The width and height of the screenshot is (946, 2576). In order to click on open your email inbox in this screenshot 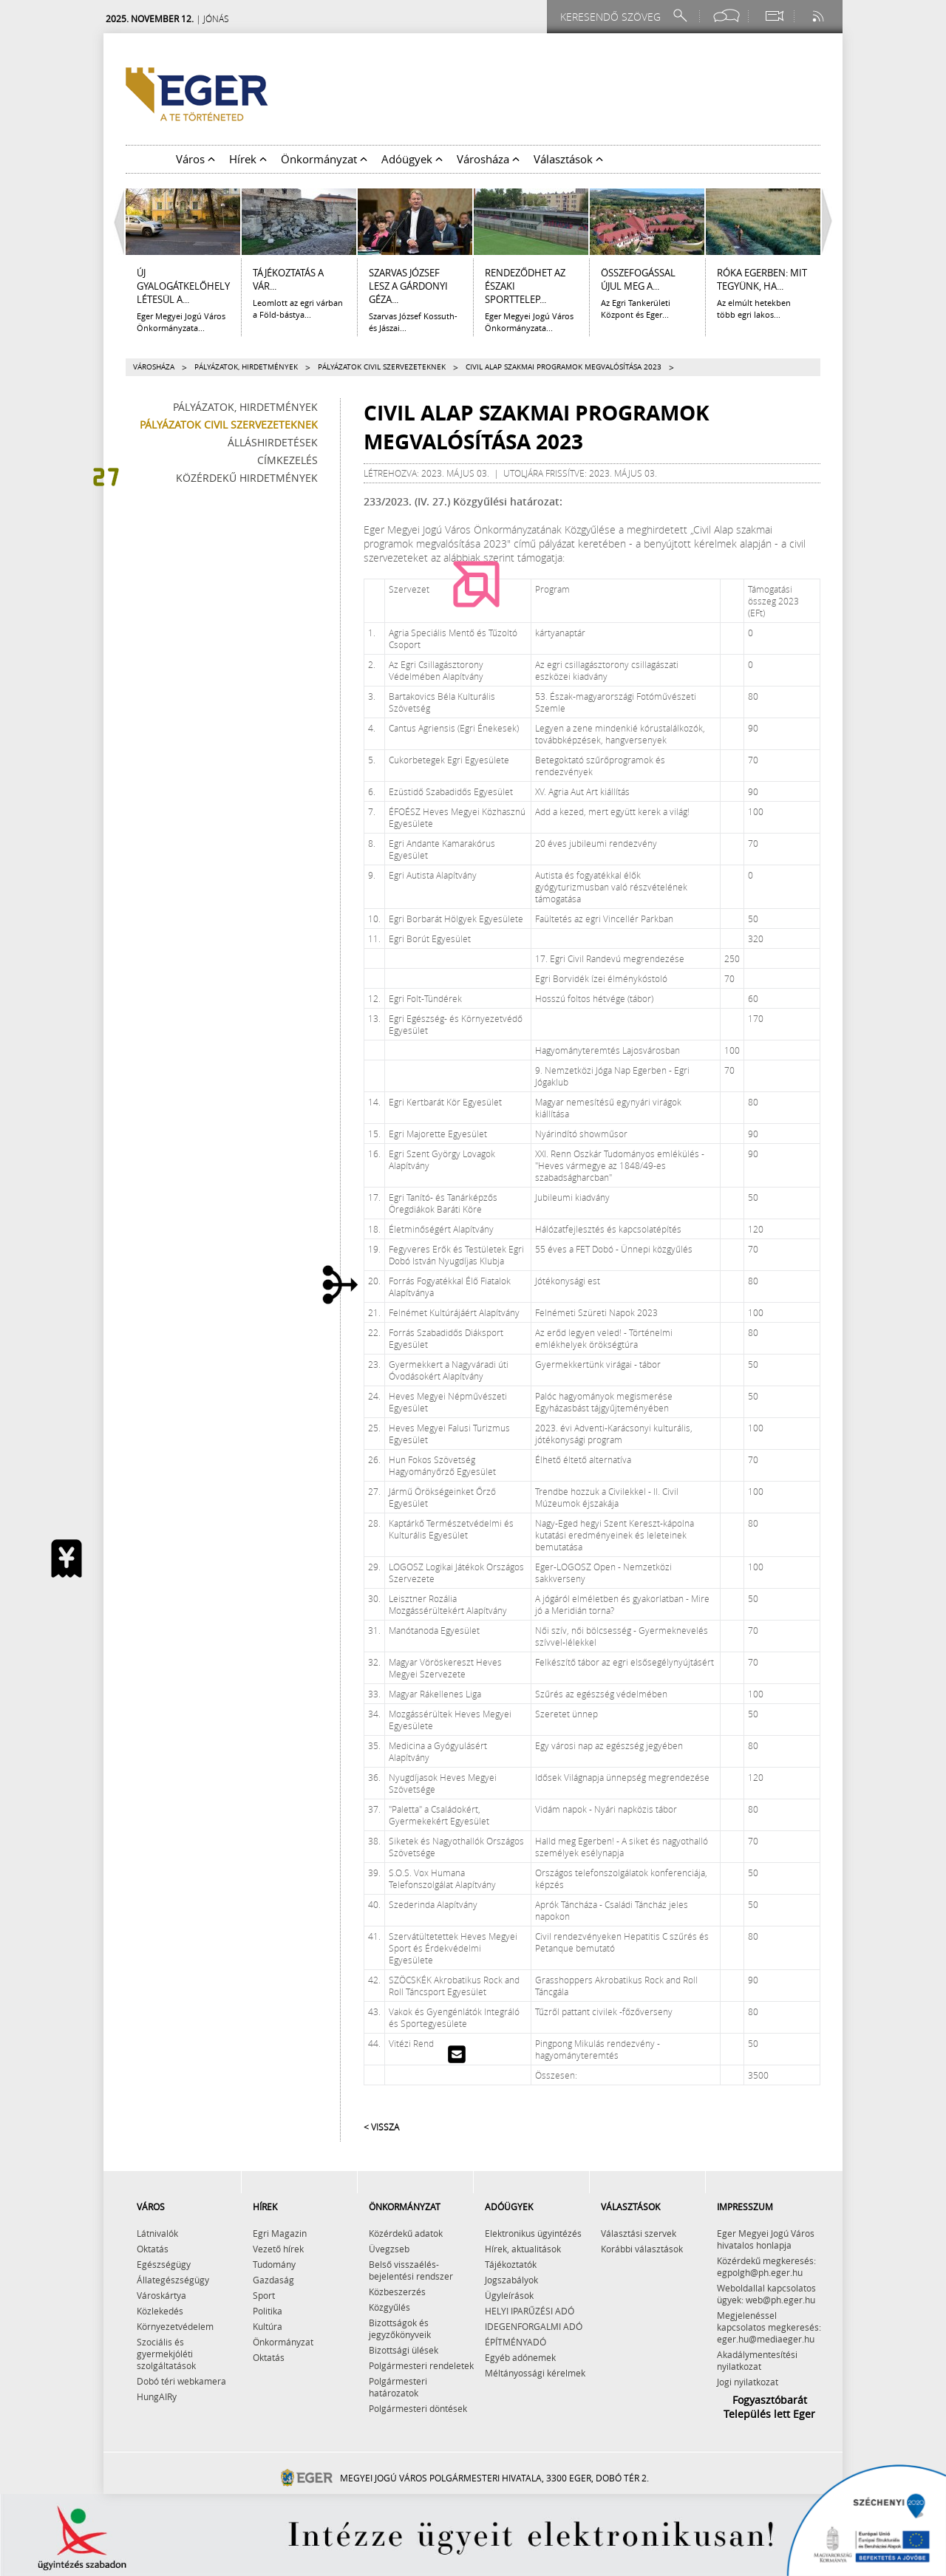, I will do `click(457, 2054)`.